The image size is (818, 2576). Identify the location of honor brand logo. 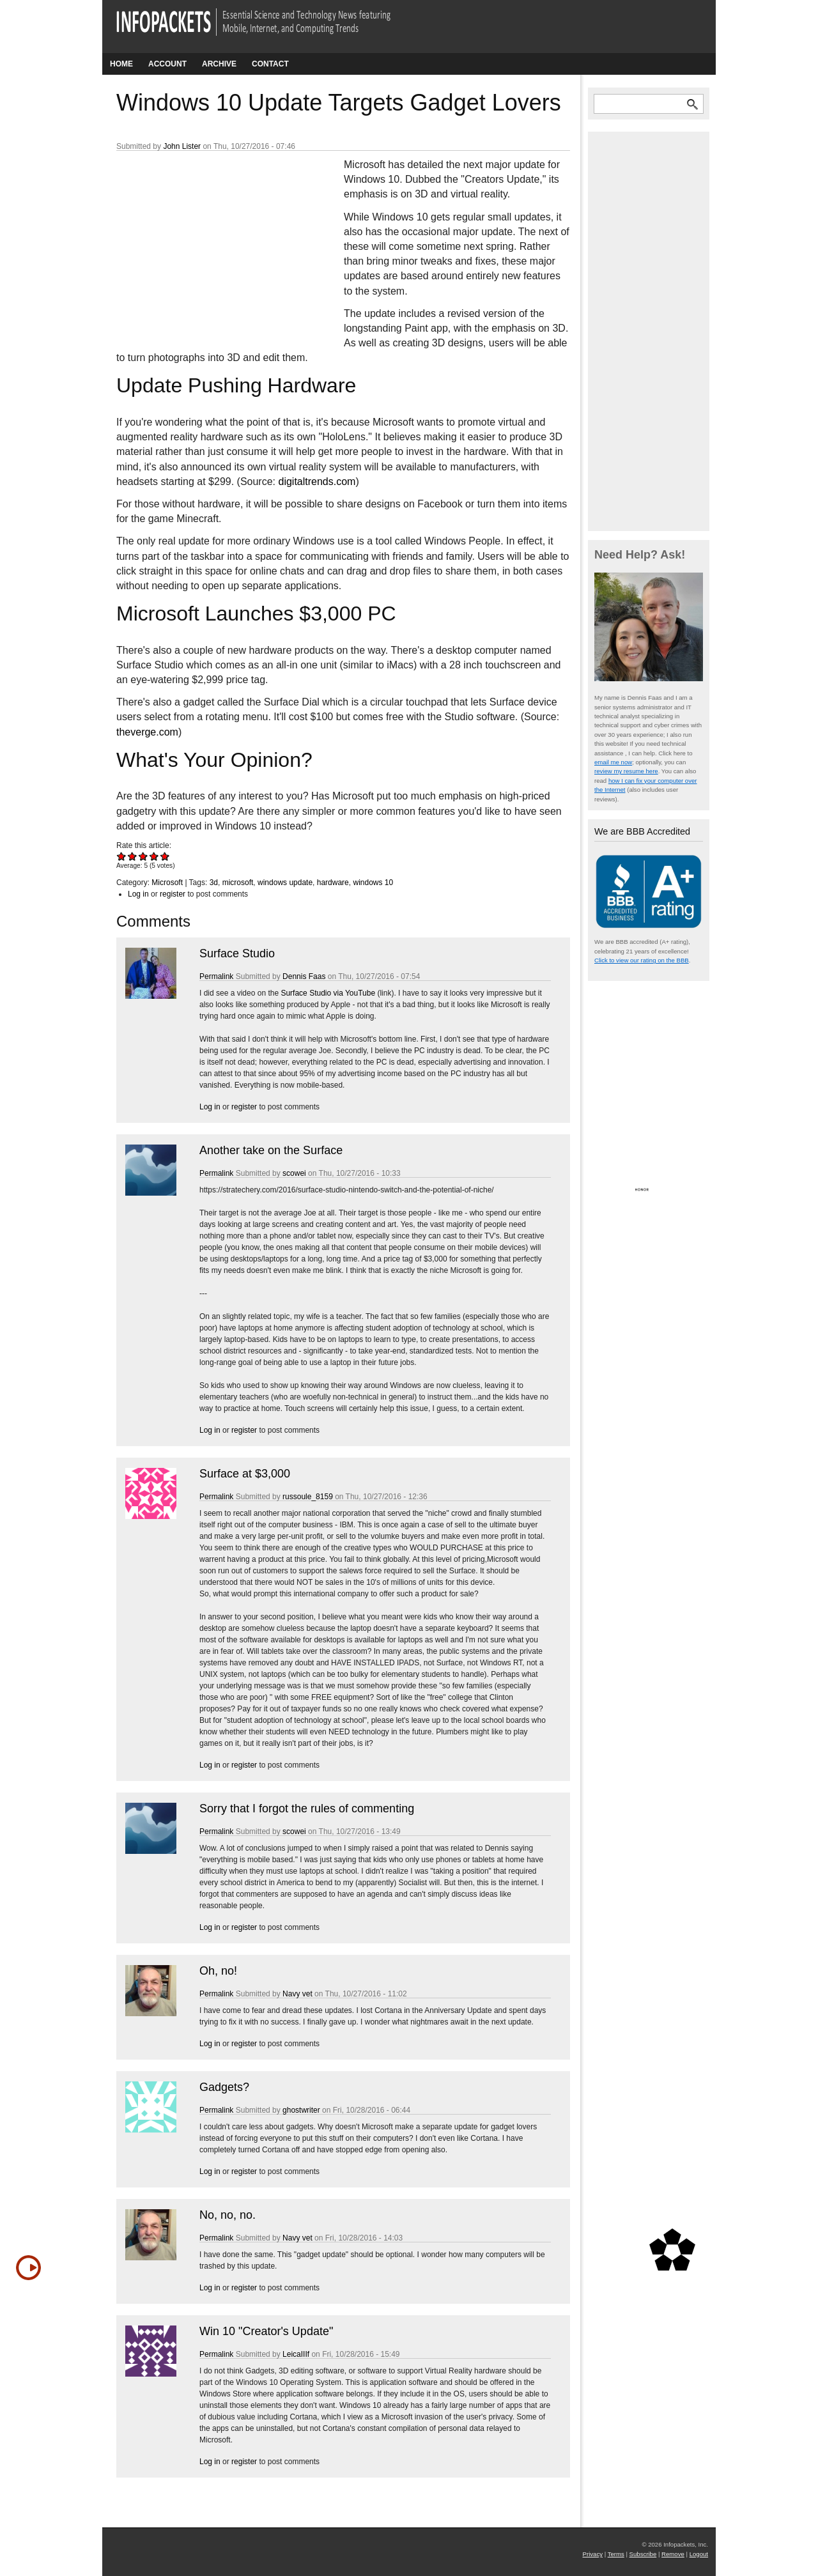
(642, 1189).